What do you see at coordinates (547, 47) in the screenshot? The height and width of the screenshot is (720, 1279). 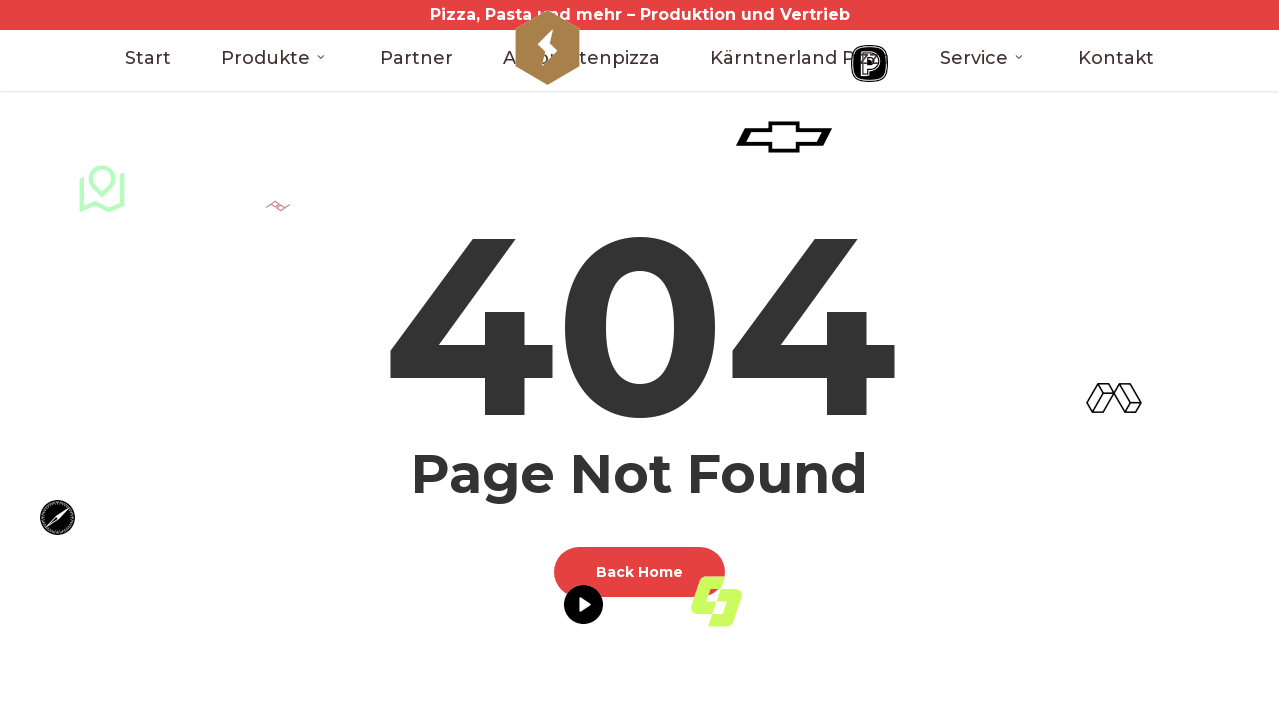 I see `lightning network logo` at bounding box center [547, 47].